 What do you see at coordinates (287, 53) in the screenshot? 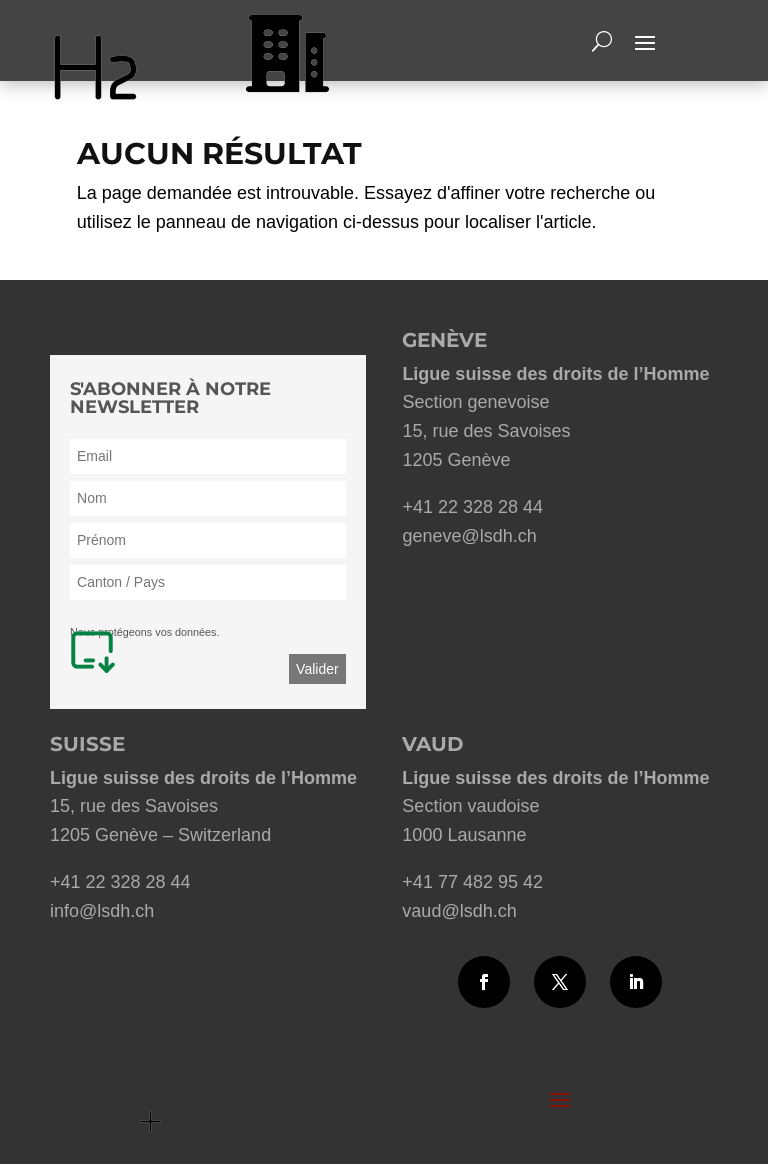
I see `view office or workplace location` at bounding box center [287, 53].